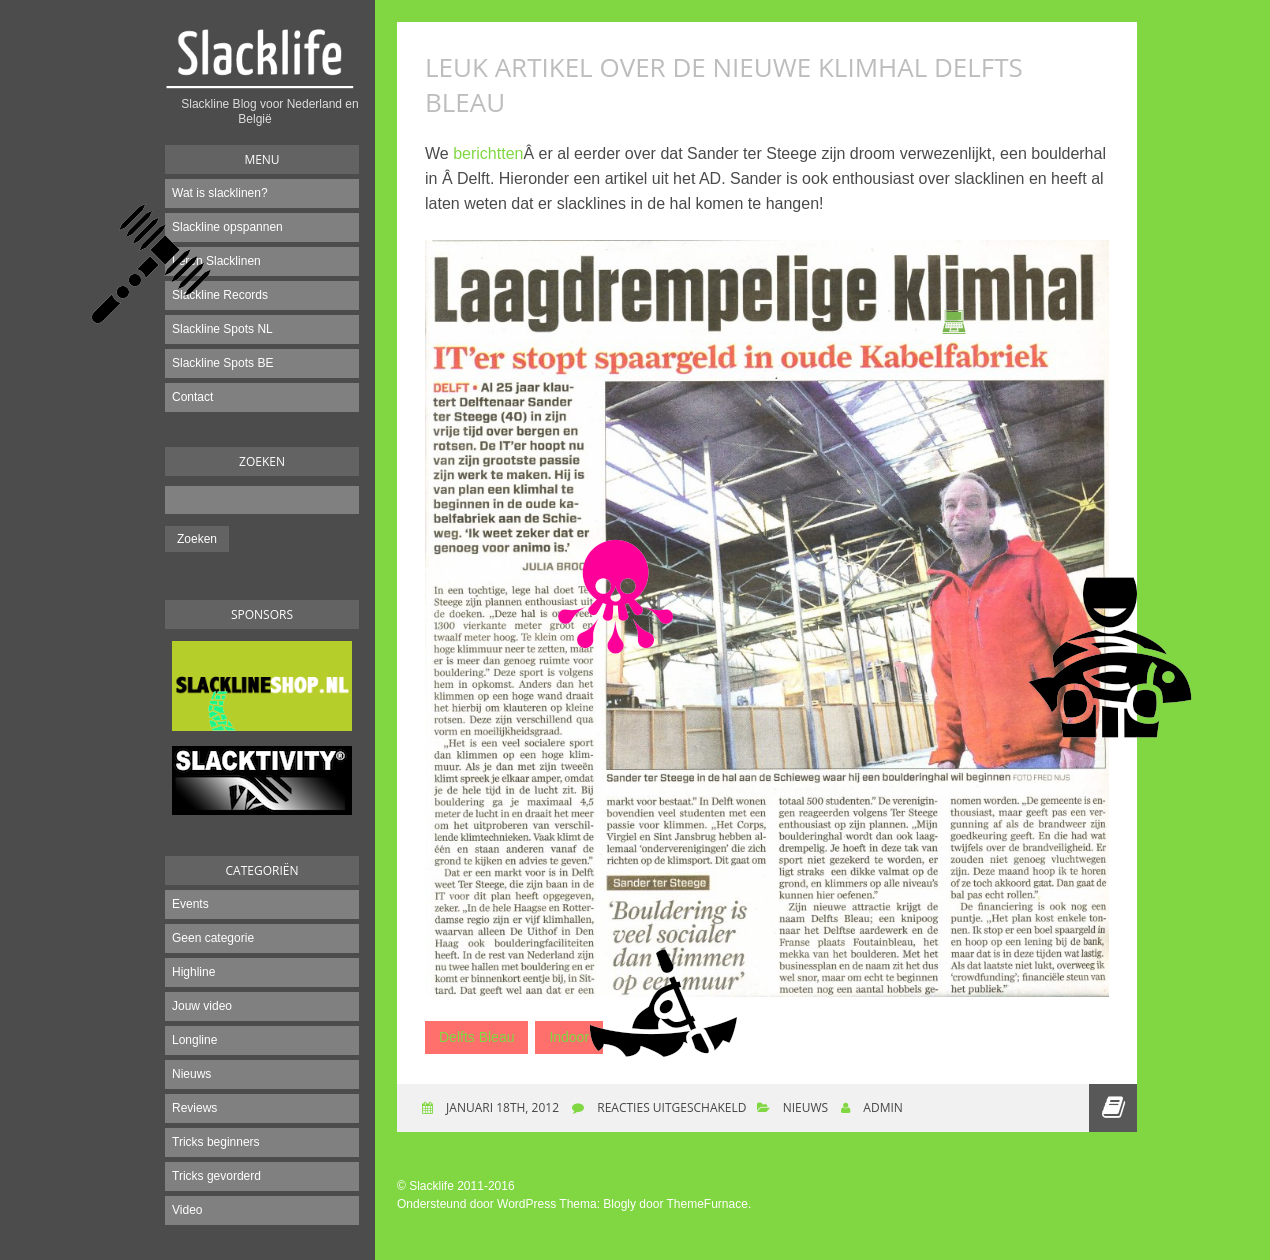 The height and width of the screenshot is (1260, 1270). Describe the element at coordinates (151, 263) in the screenshot. I see `toy mallet or hammer tool icon` at that location.